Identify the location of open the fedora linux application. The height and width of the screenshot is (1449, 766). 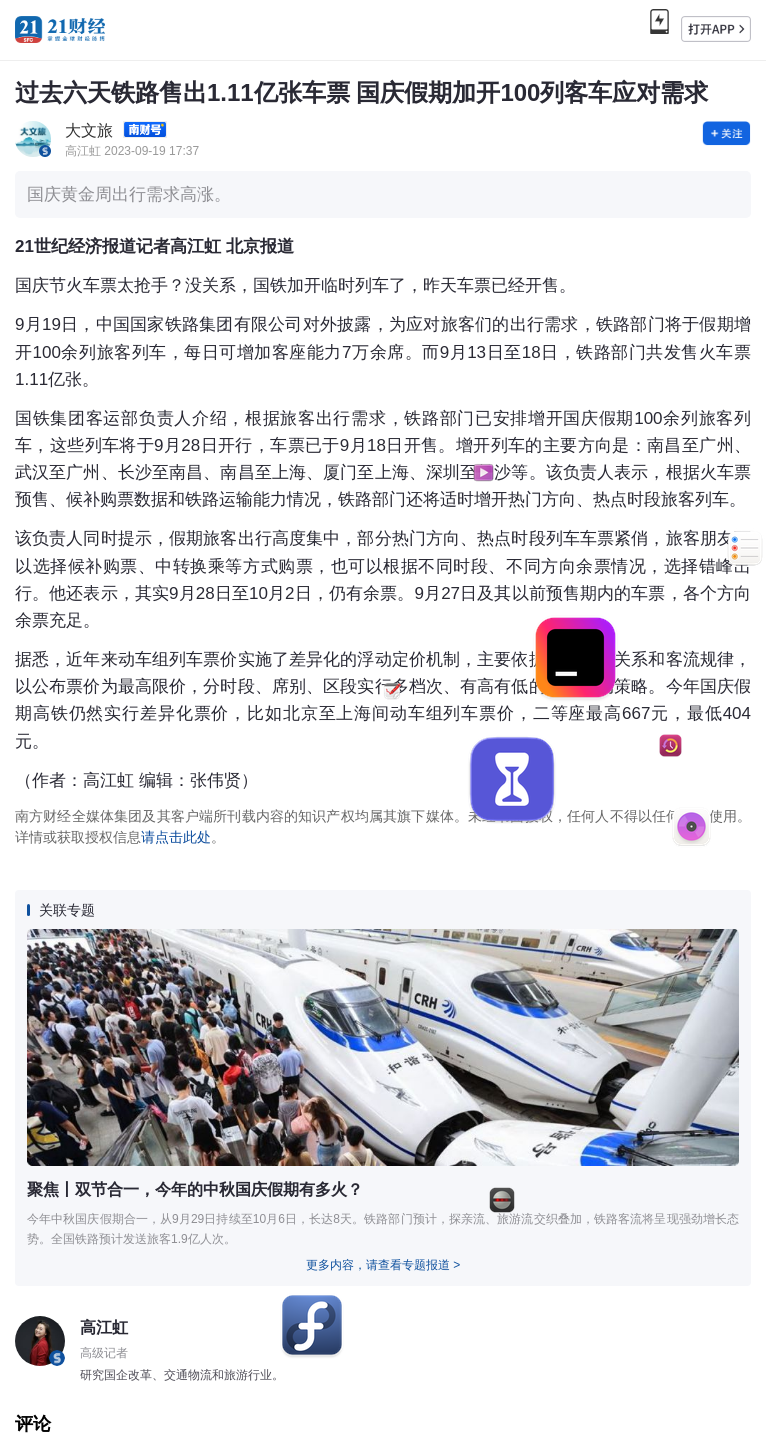
(312, 1325).